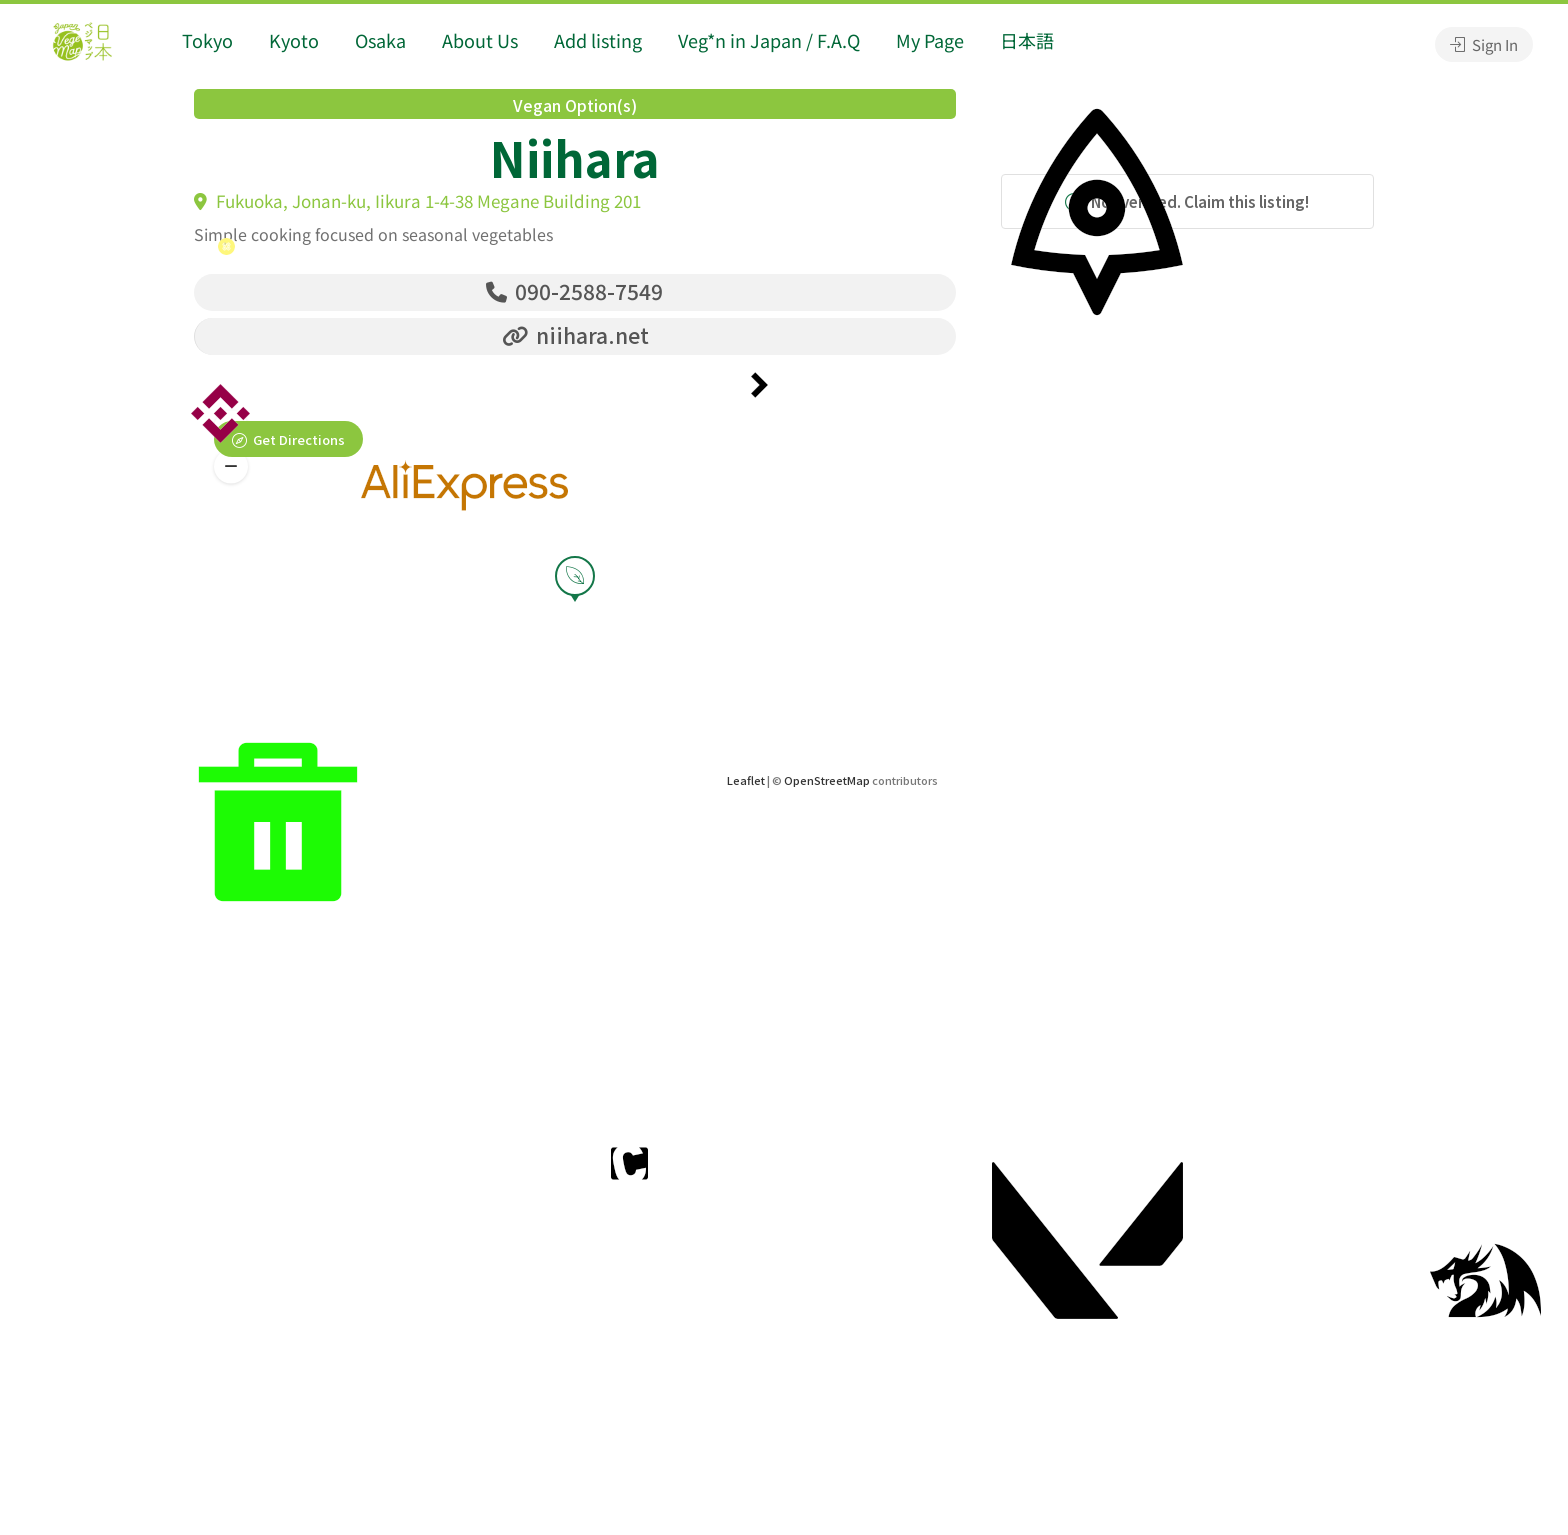 This screenshot has height=1535, width=1568. Describe the element at coordinates (1485, 1280) in the screenshot. I see `redragon brand logo` at that location.